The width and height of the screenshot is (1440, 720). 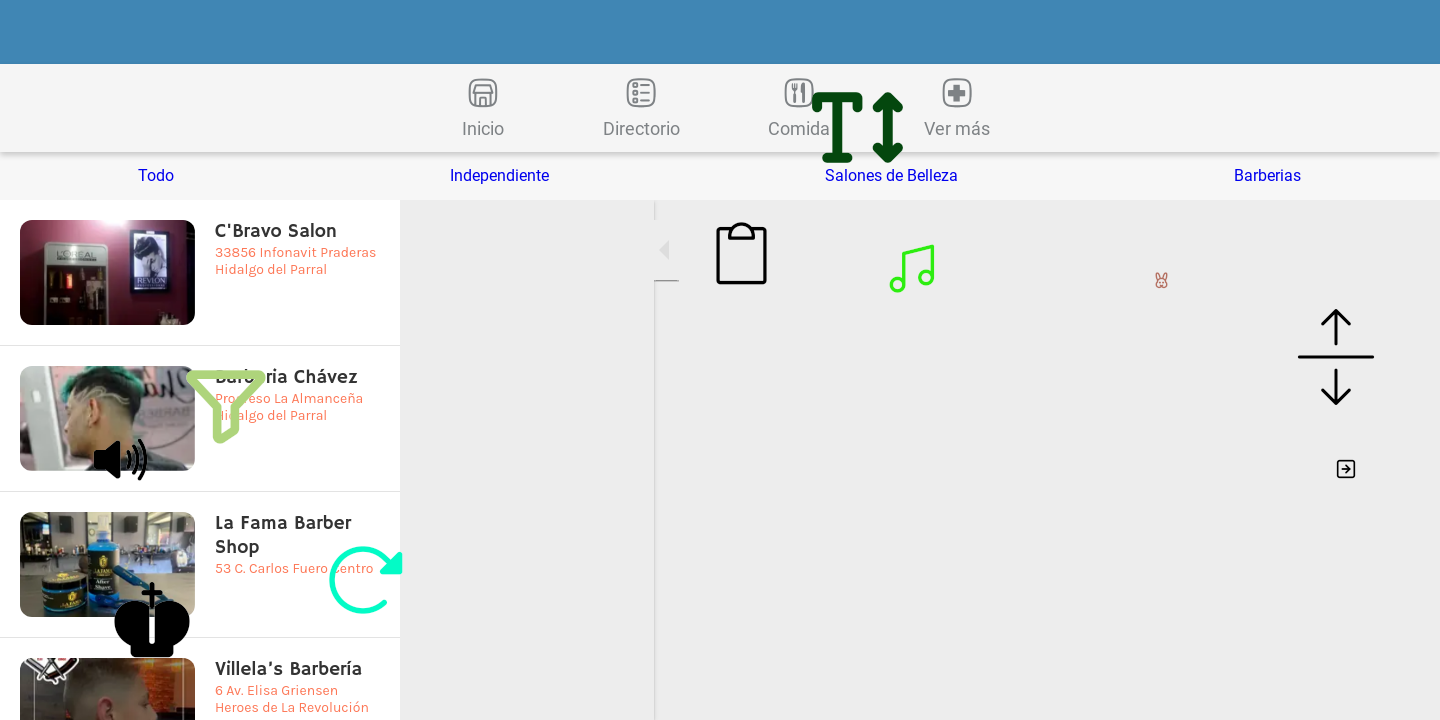 What do you see at coordinates (363, 580) in the screenshot?
I see `refresh or reload the current page` at bounding box center [363, 580].